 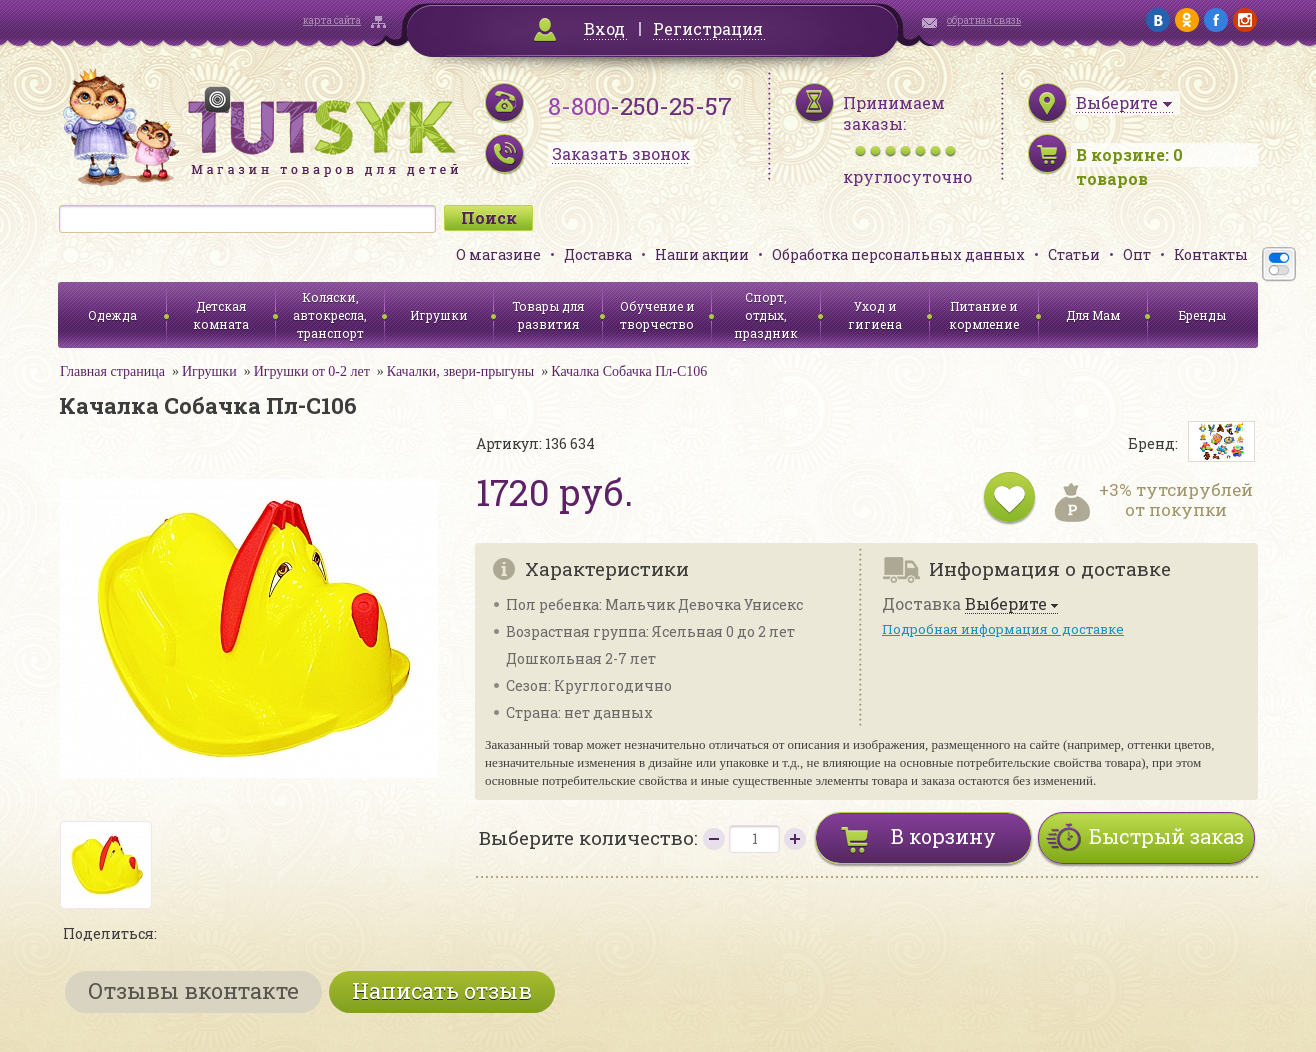 What do you see at coordinates (1279, 264) in the screenshot?
I see `open gnome tweaks application` at bounding box center [1279, 264].